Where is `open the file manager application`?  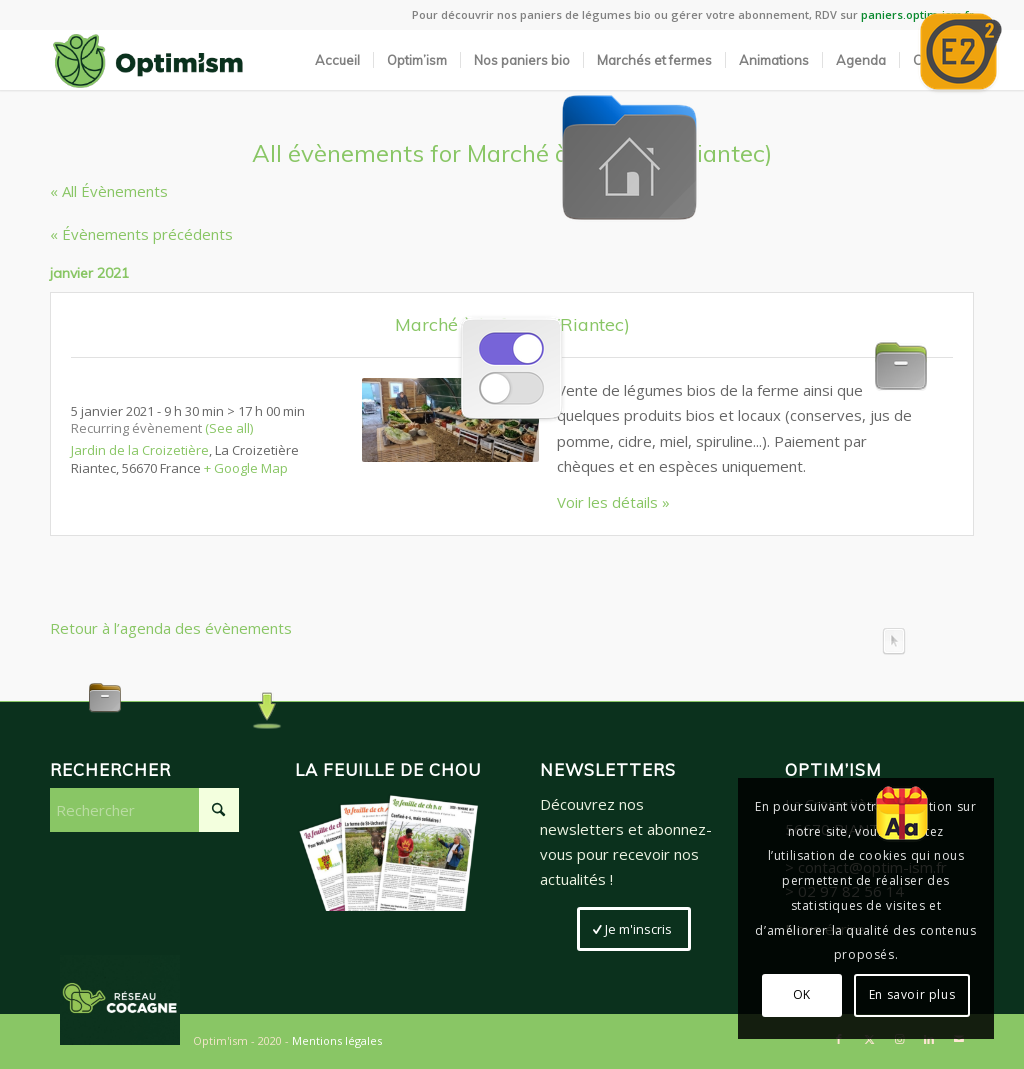
open the file manager application is located at coordinates (105, 697).